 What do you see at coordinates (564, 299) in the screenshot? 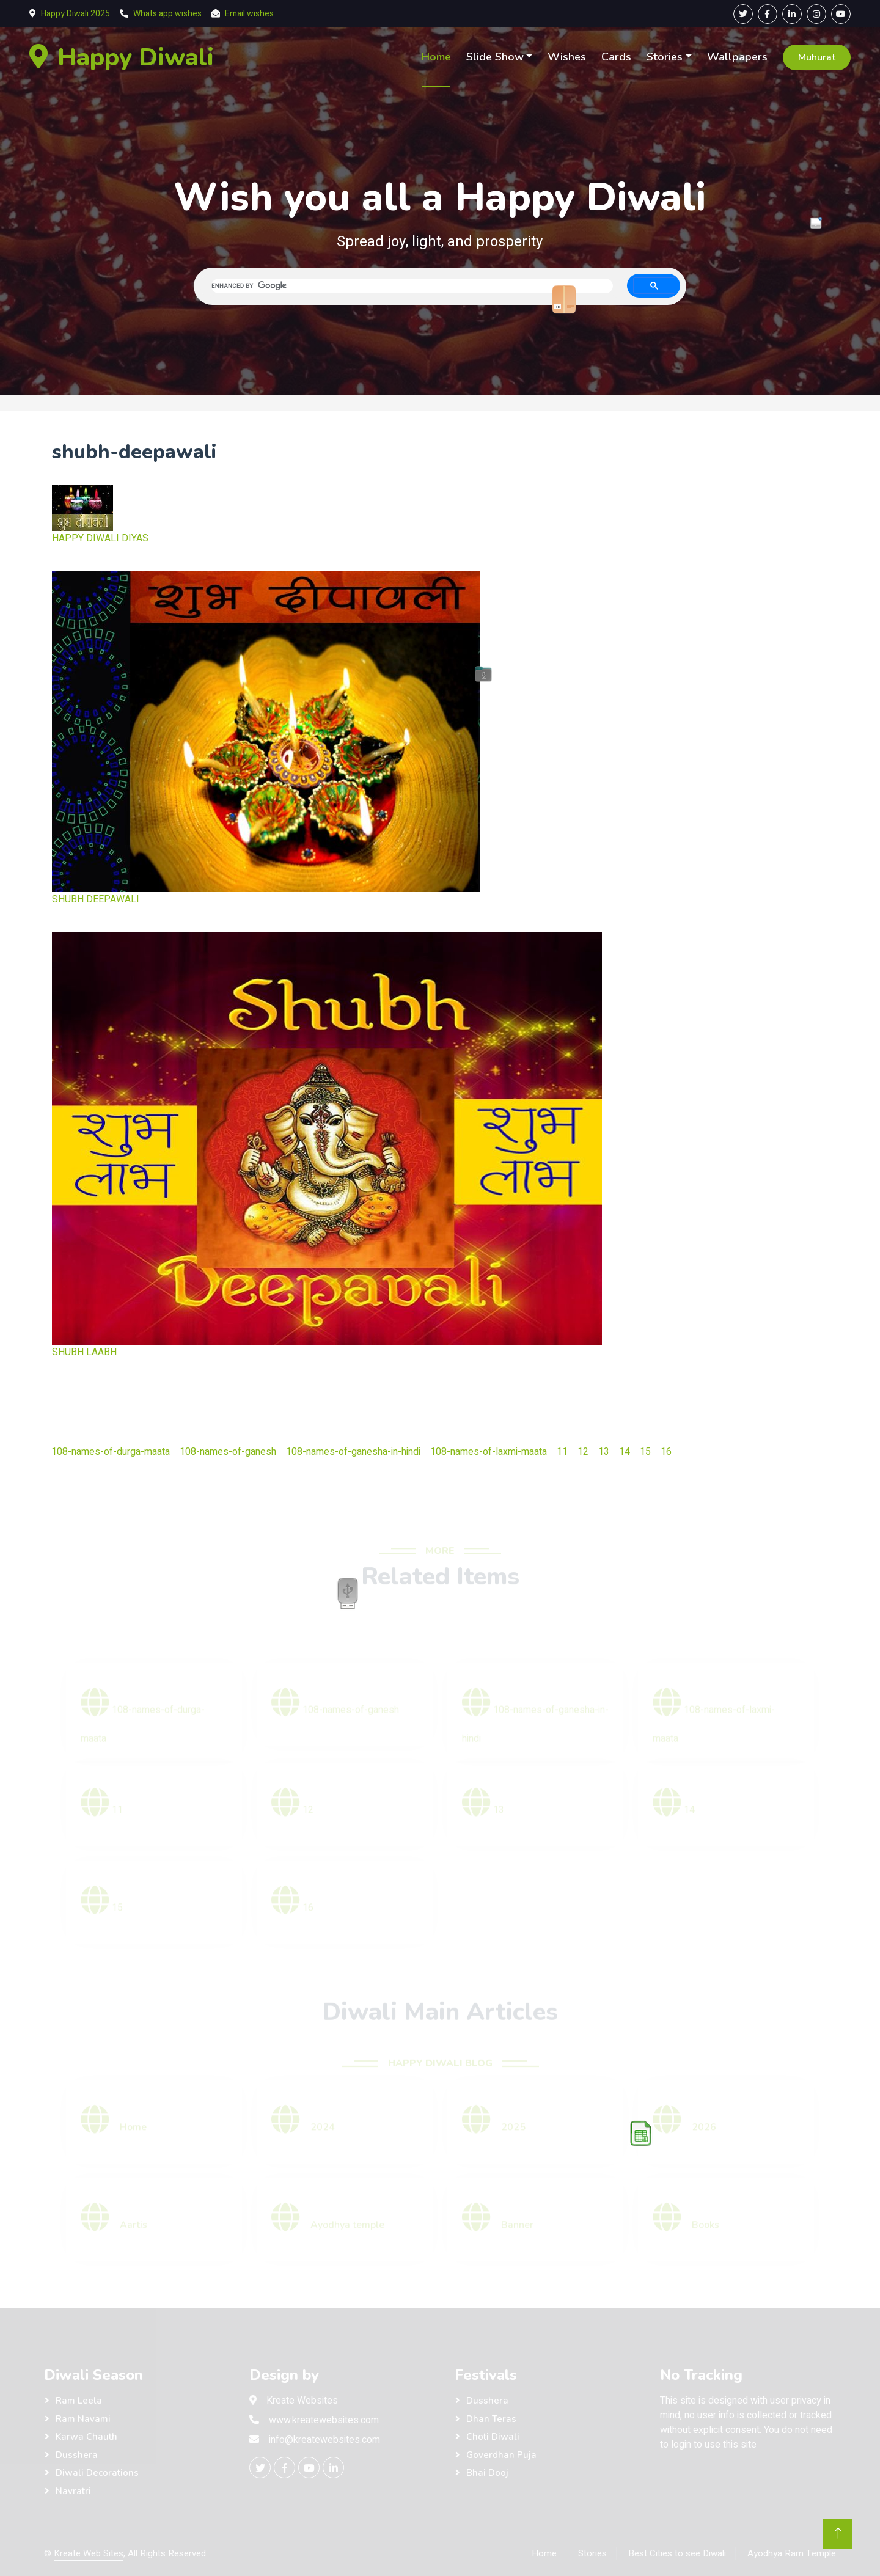
I see `compressed or archived file type indicator` at bounding box center [564, 299].